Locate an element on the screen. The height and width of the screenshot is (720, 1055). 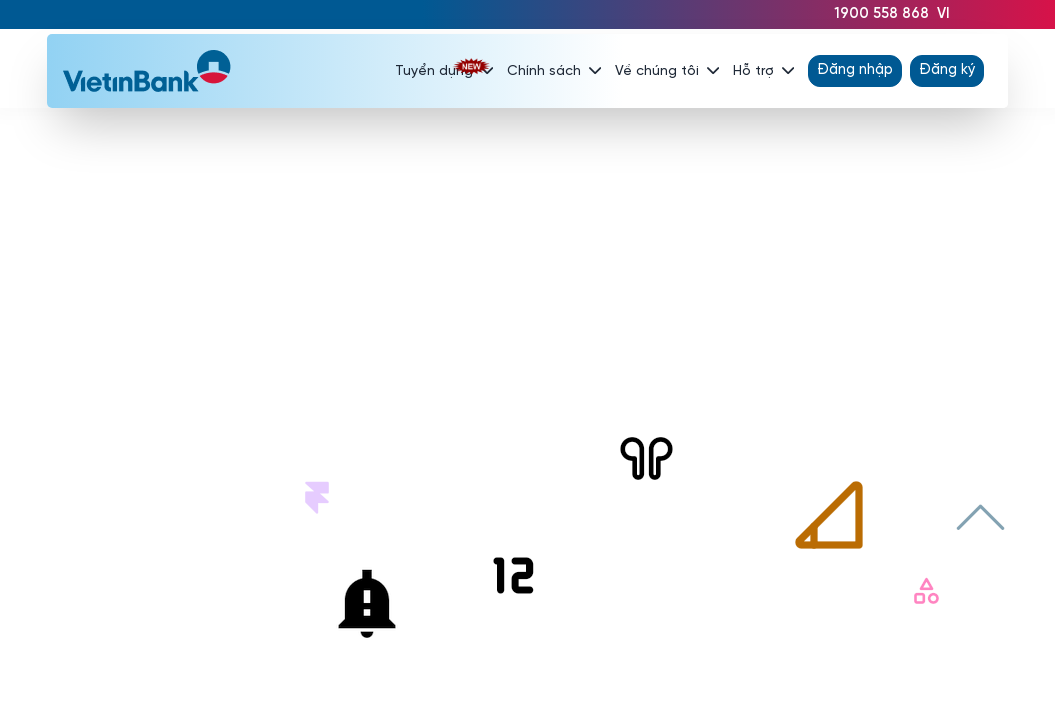
open framer app is located at coordinates (317, 496).